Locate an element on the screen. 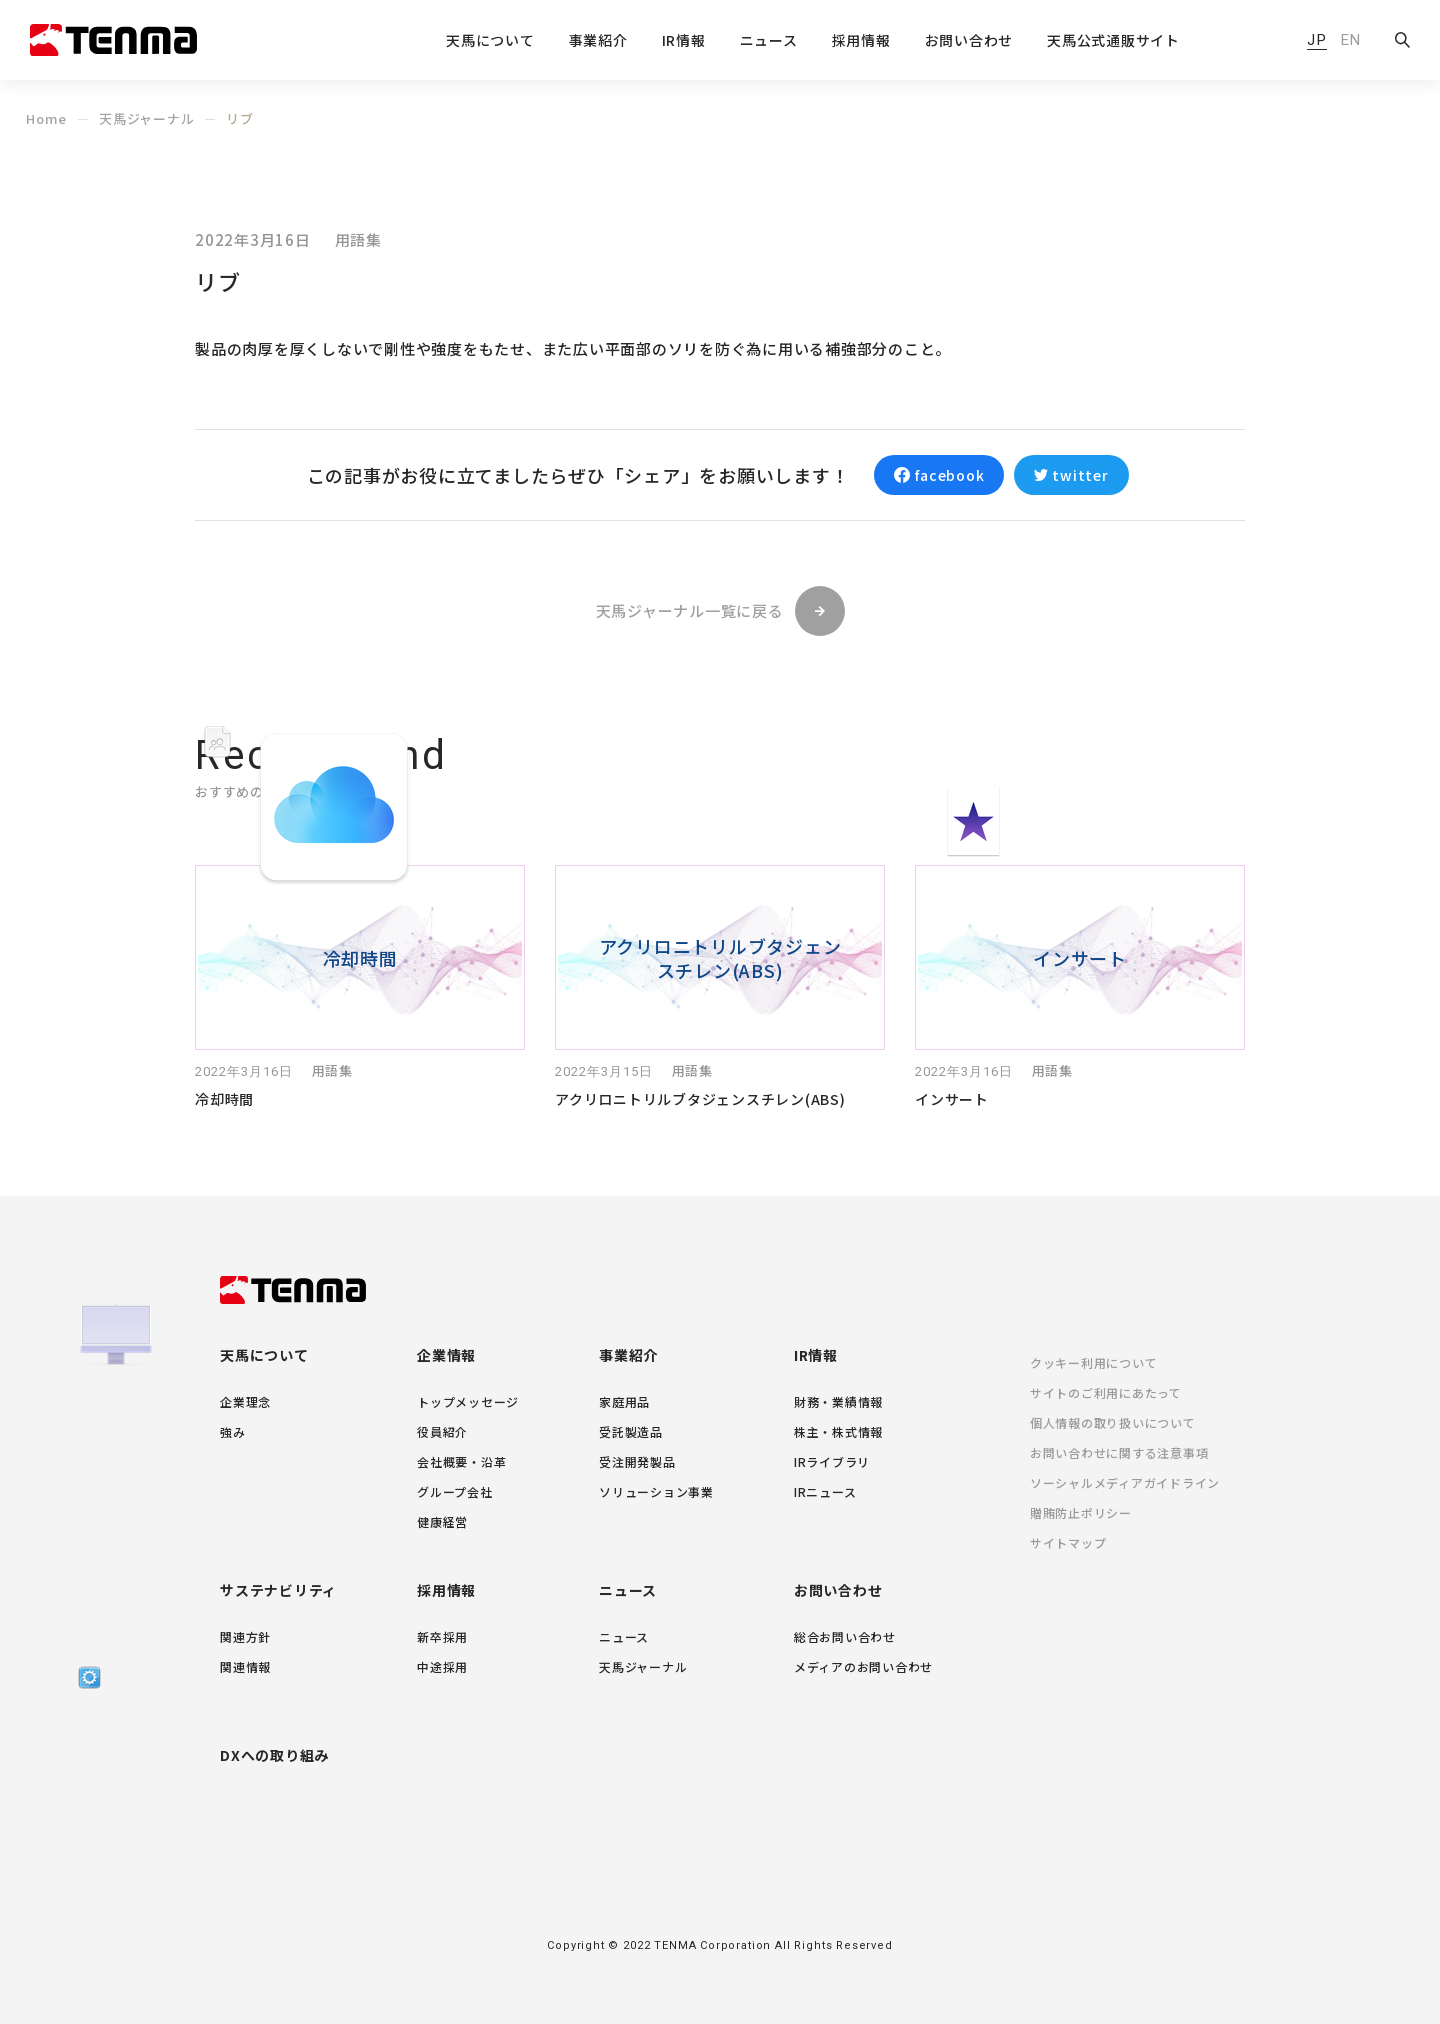 The image size is (1440, 2024). access iCloud Drive diagnostics is located at coordinates (334, 807).